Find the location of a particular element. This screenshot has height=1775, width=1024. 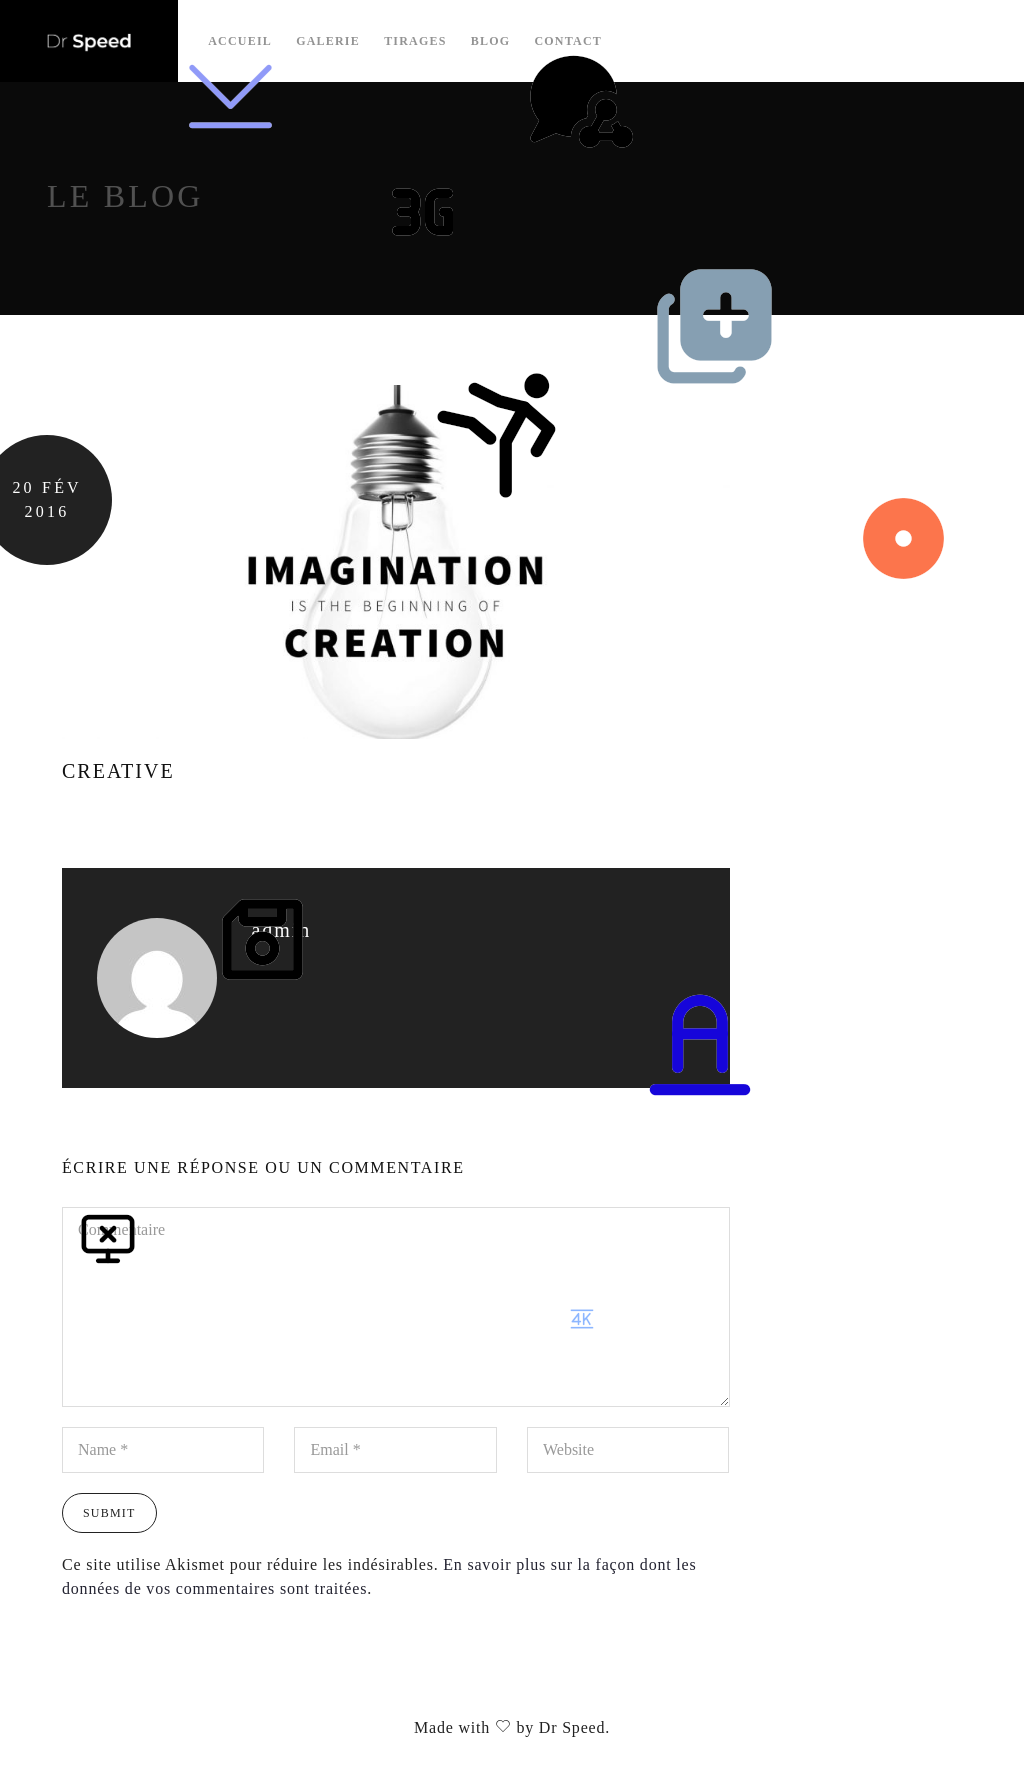

set text baseline alignment is located at coordinates (700, 1045).